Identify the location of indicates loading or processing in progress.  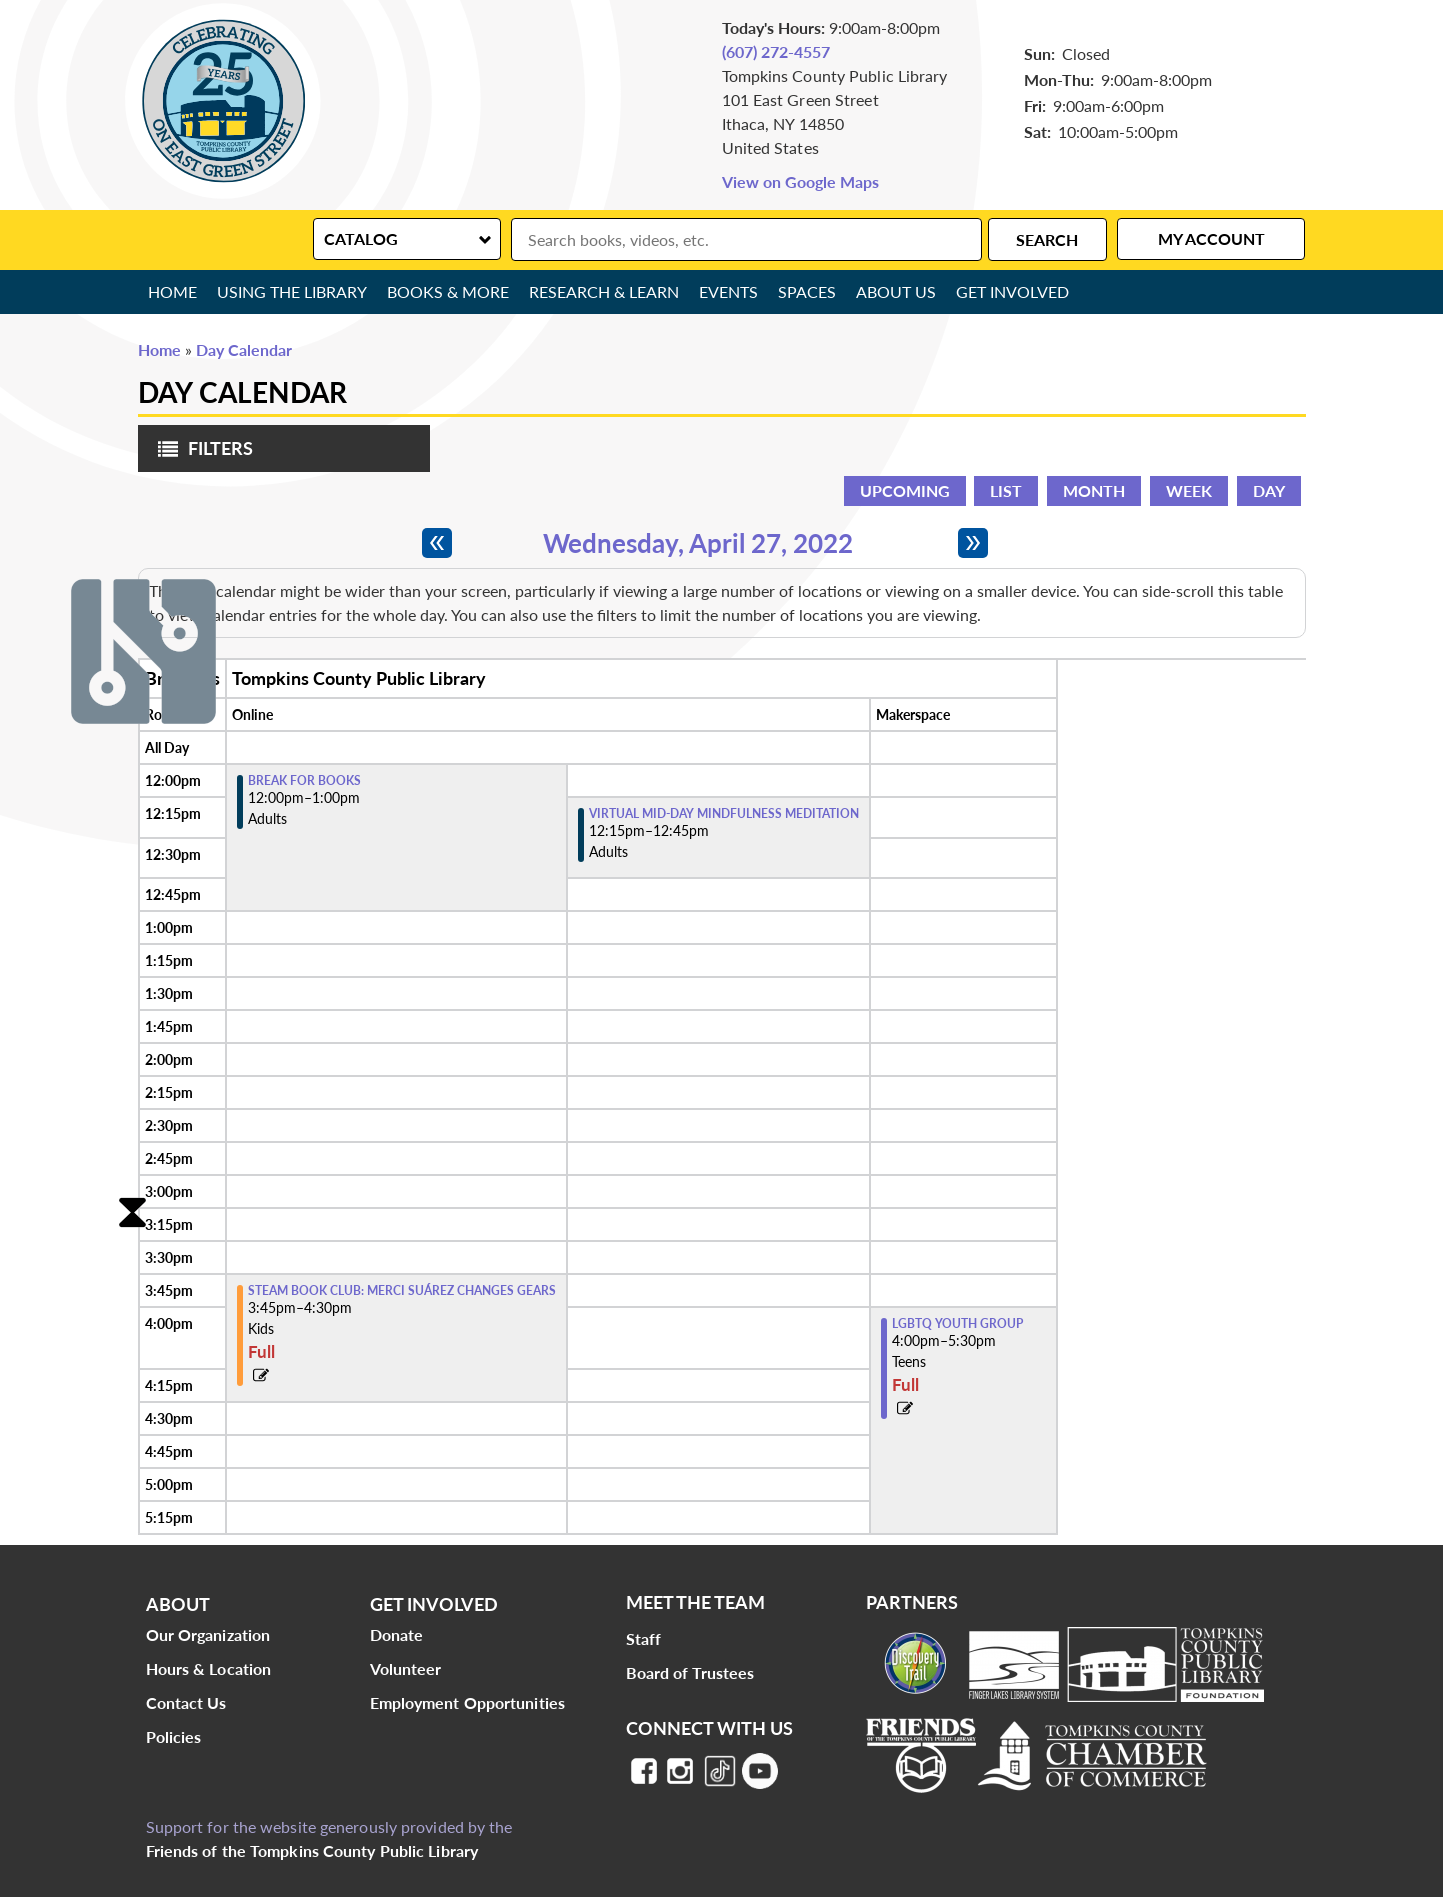
(132, 1212).